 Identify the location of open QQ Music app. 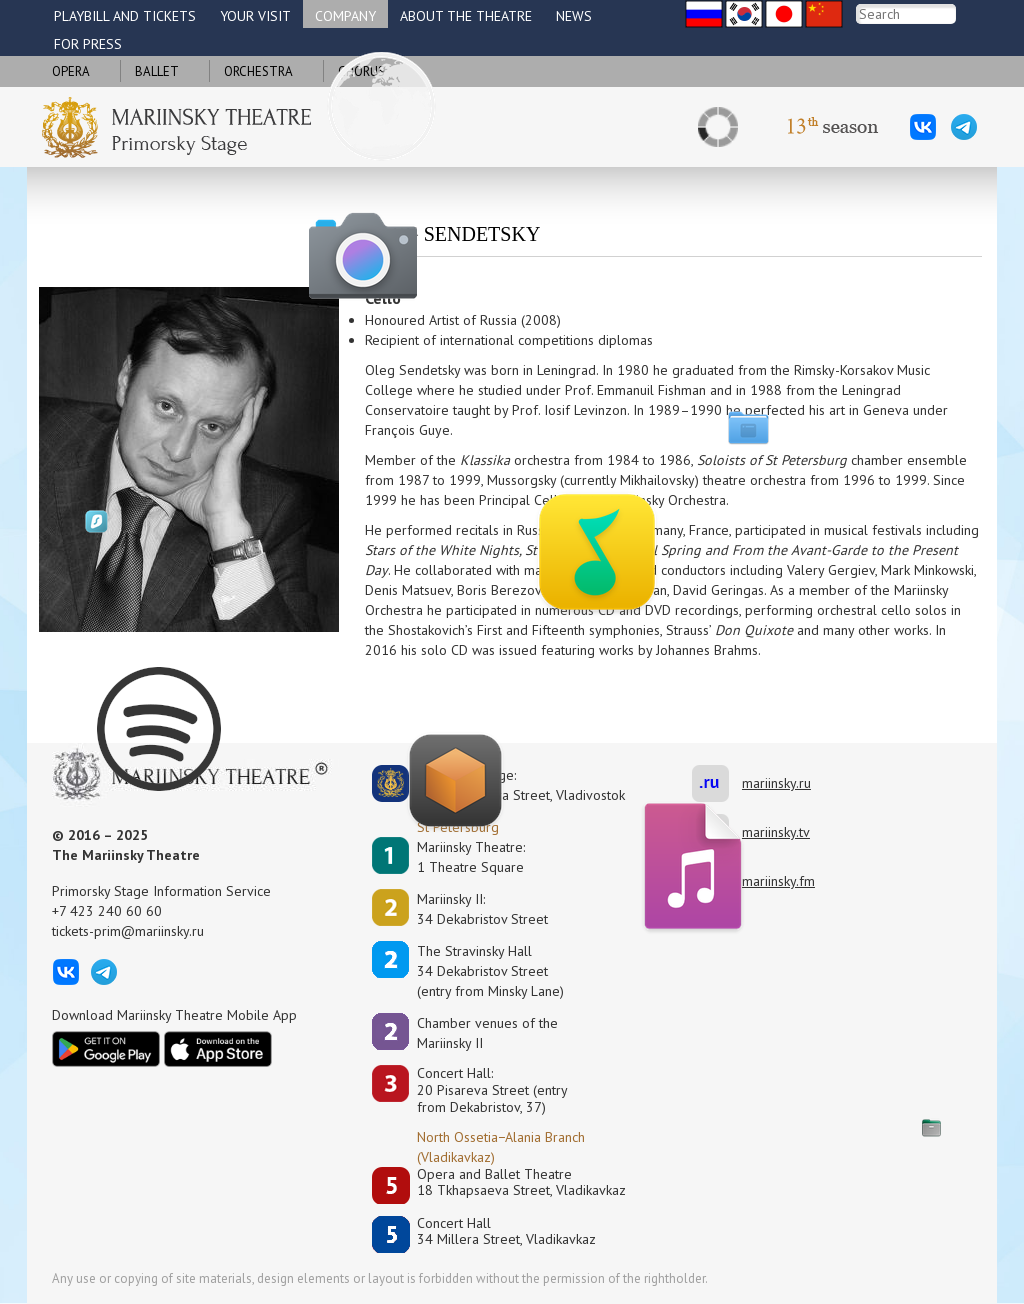
(597, 552).